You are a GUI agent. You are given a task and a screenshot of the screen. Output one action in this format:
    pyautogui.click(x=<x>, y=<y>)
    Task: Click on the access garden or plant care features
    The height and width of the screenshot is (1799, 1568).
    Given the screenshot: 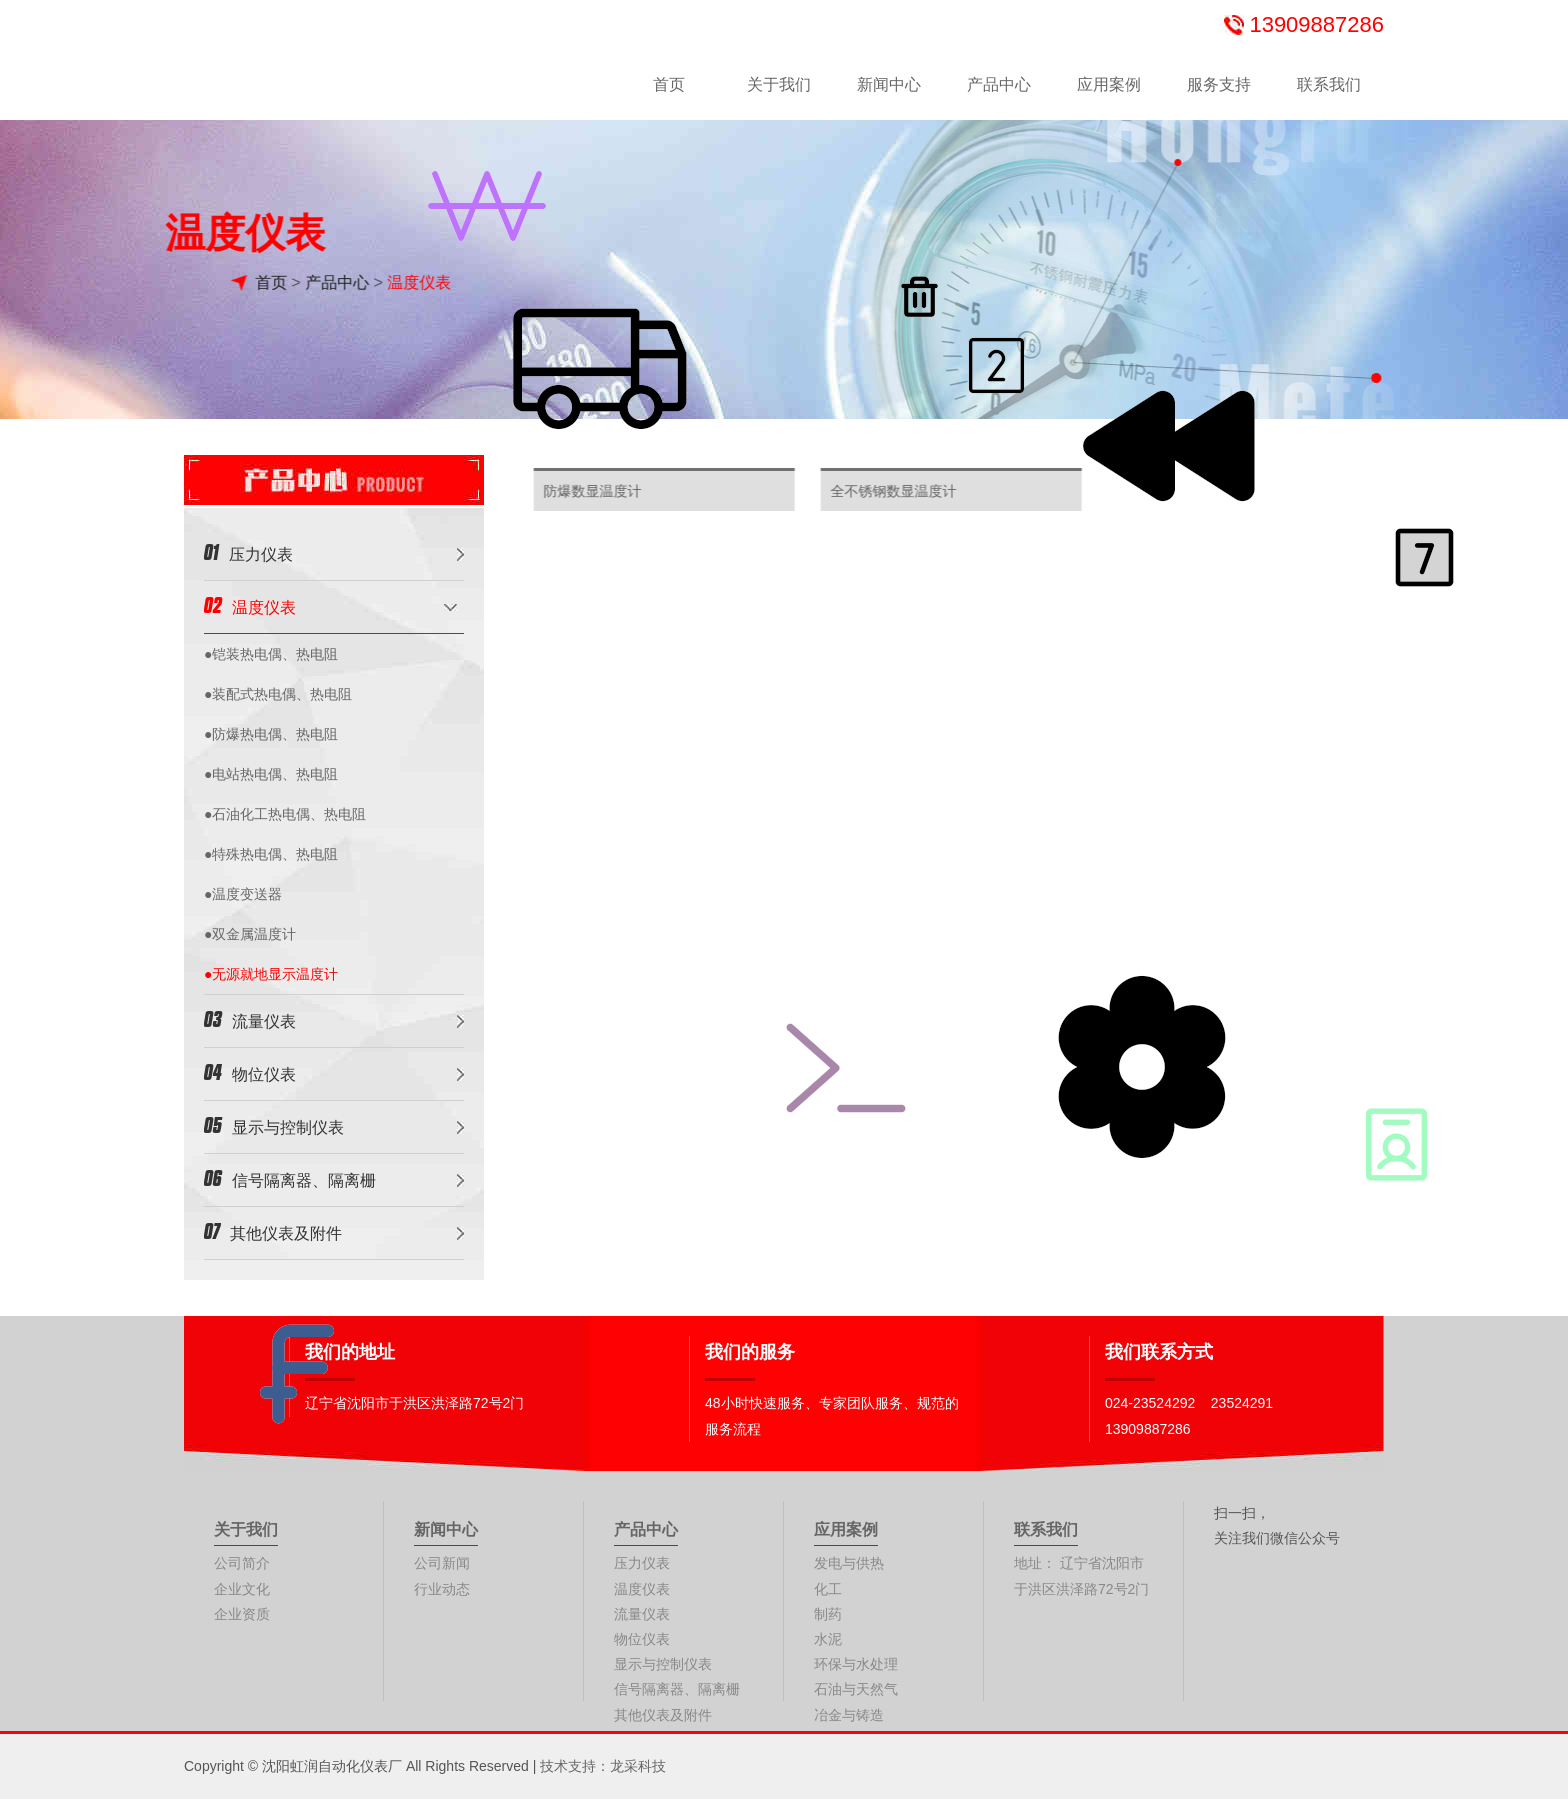 What is the action you would take?
    pyautogui.click(x=1142, y=1067)
    